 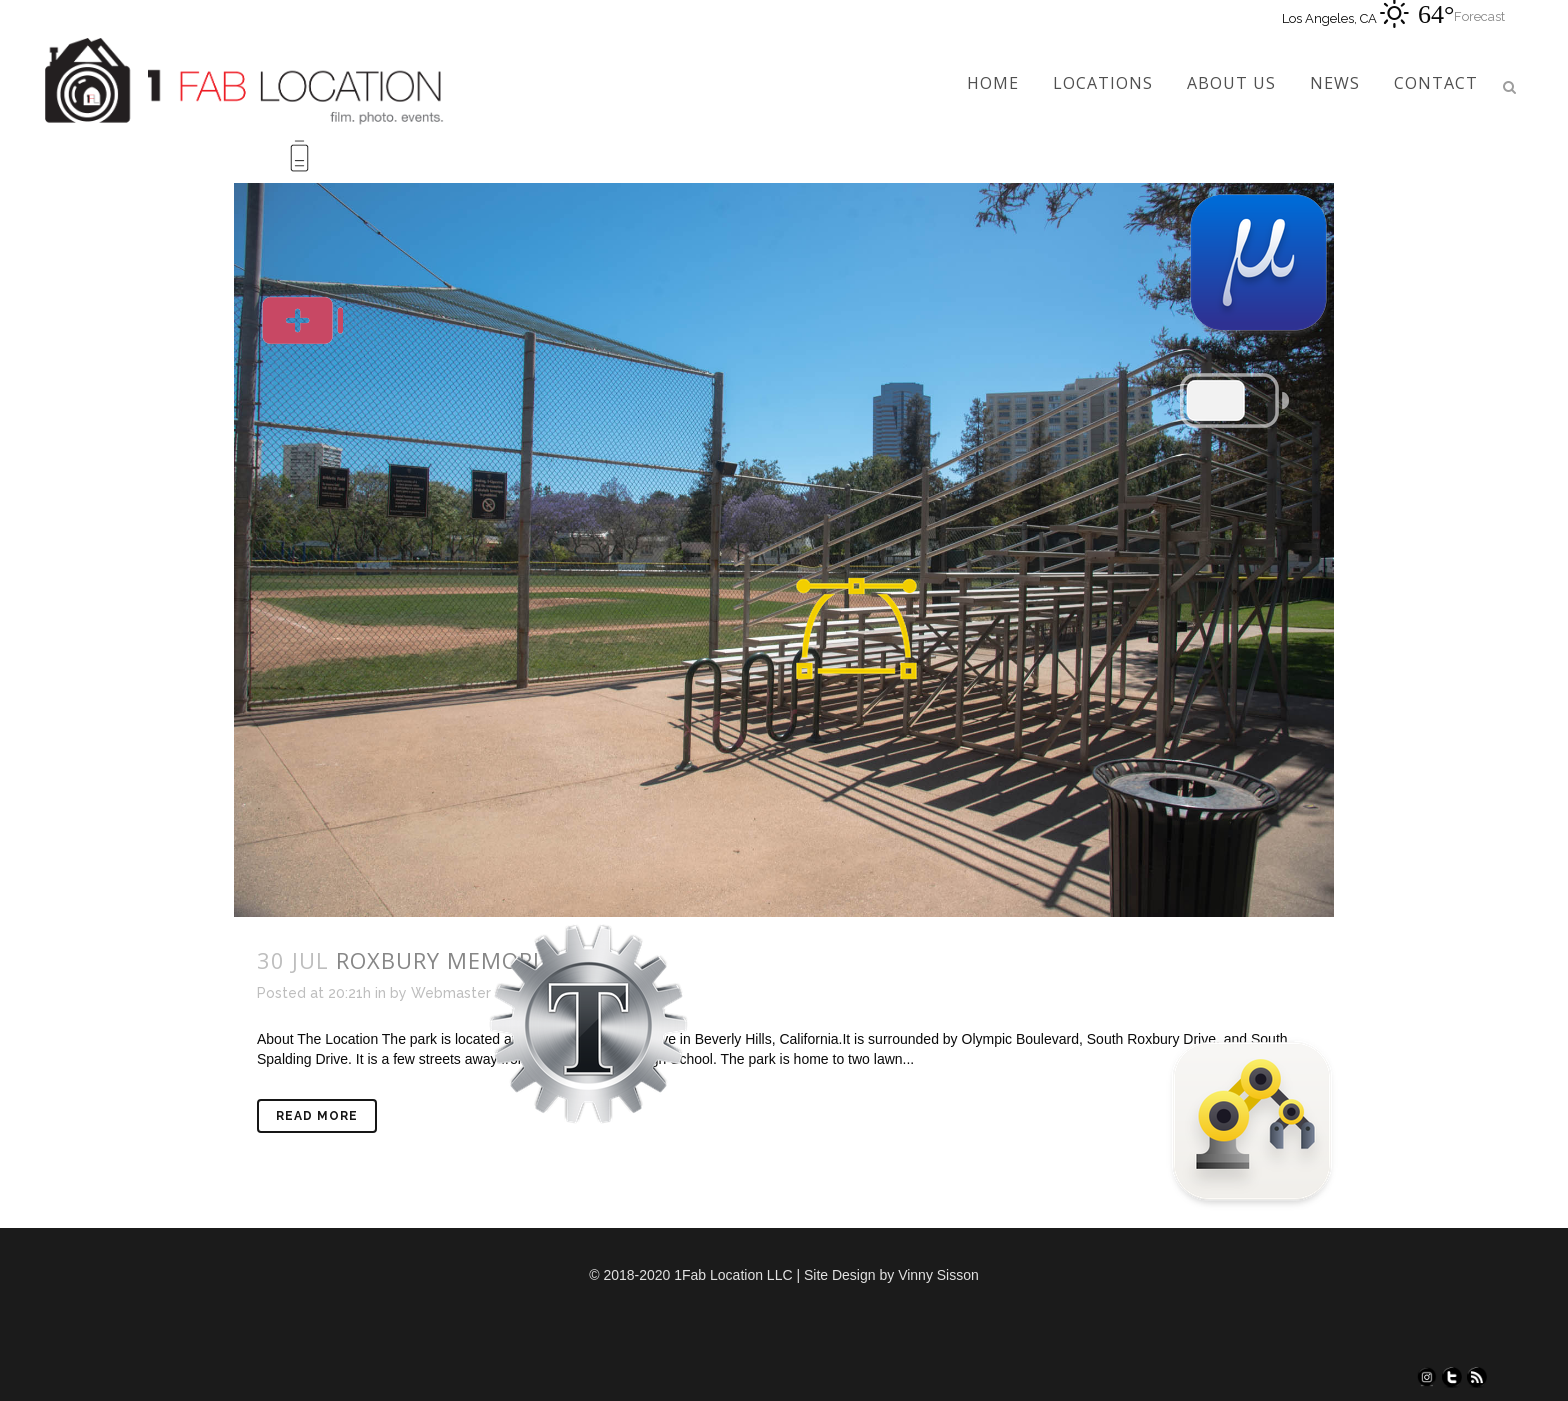 I want to click on battery at medium charge level, so click(x=299, y=156).